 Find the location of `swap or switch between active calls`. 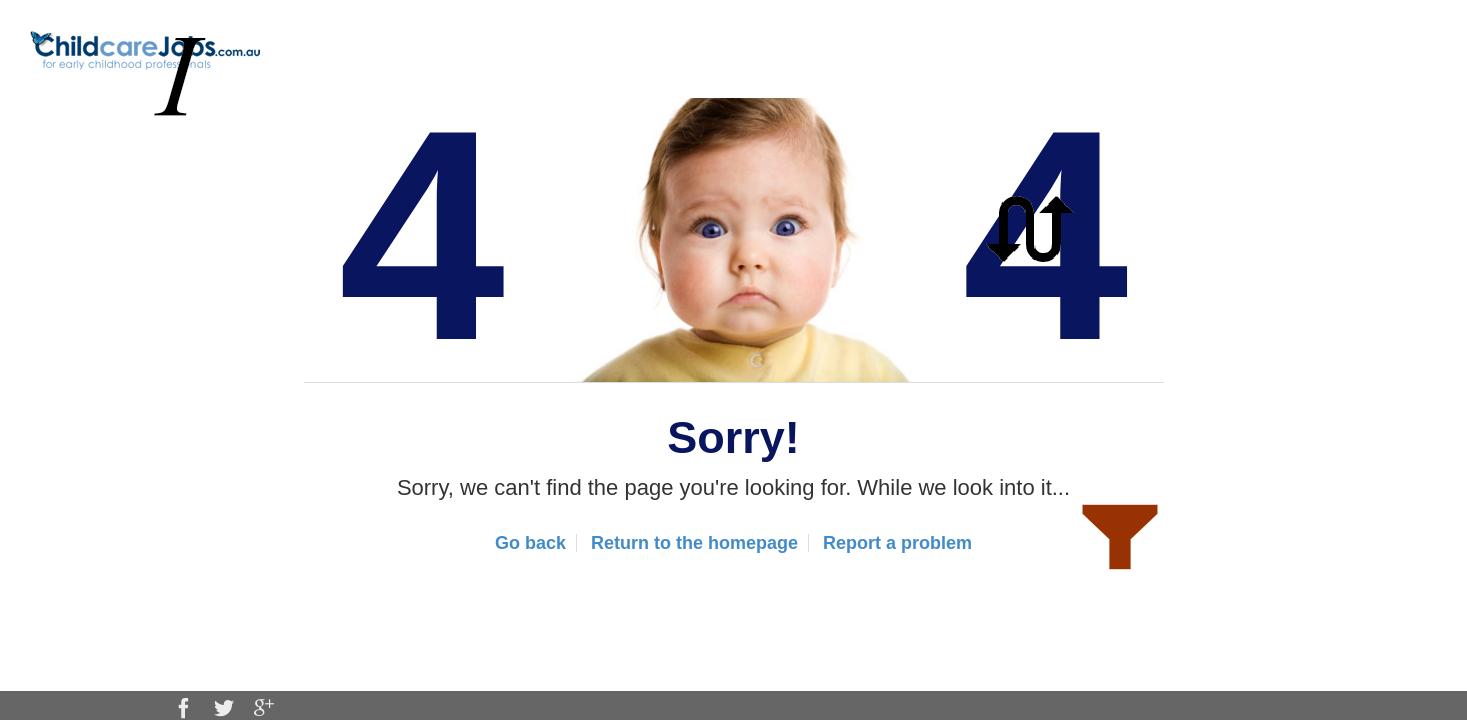

swap or switch between active calls is located at coordinates (1030, 231).